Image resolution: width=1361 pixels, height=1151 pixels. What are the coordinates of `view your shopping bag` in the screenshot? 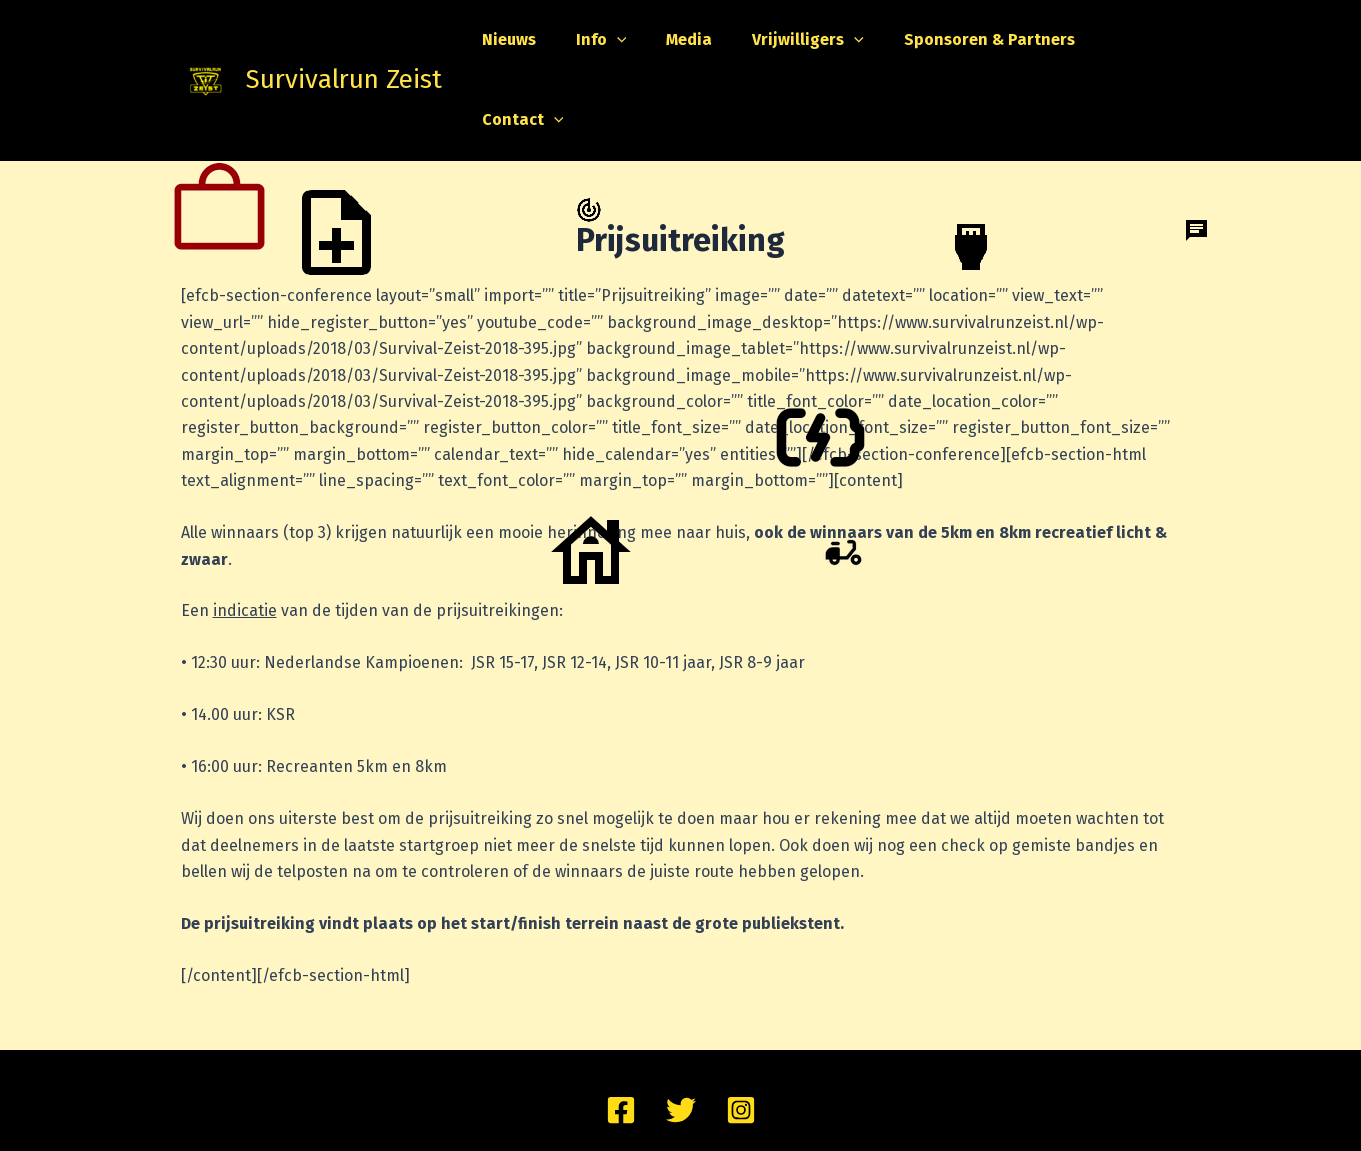 It's located at (219, 211).